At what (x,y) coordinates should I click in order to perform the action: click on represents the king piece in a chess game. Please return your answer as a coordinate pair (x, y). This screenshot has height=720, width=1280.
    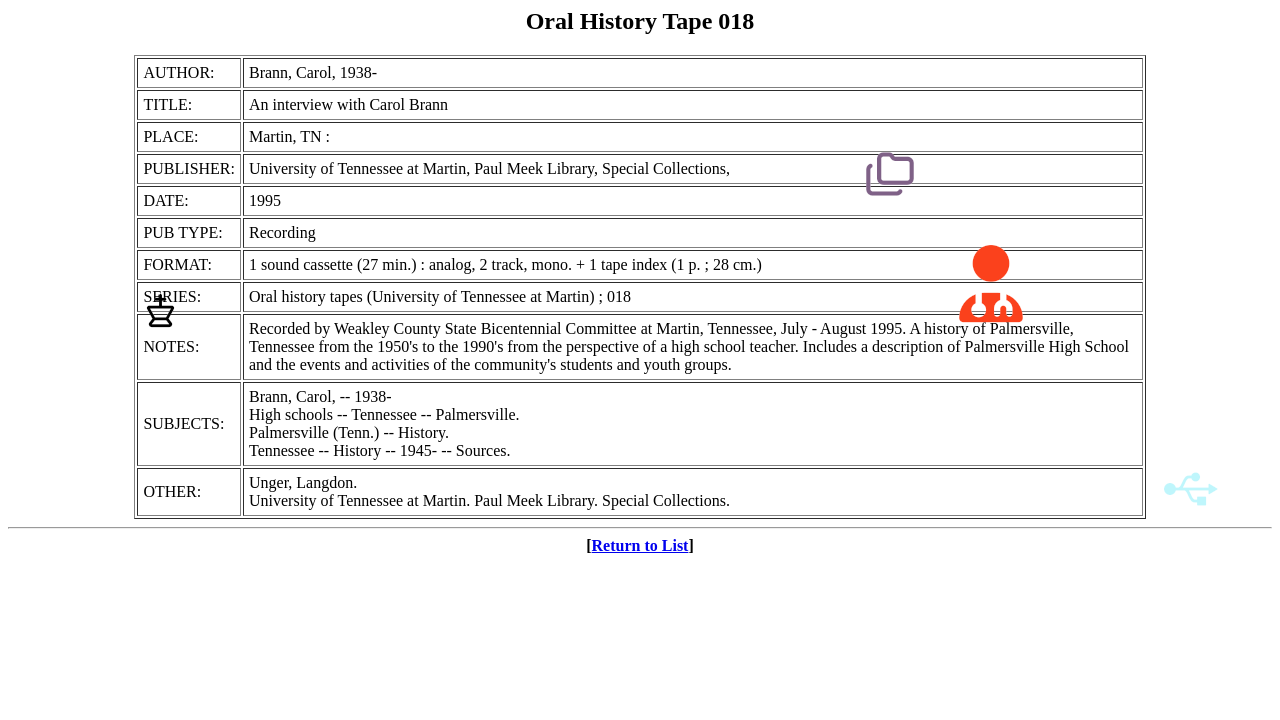
    Looking at the image, I should click on (160, 311).